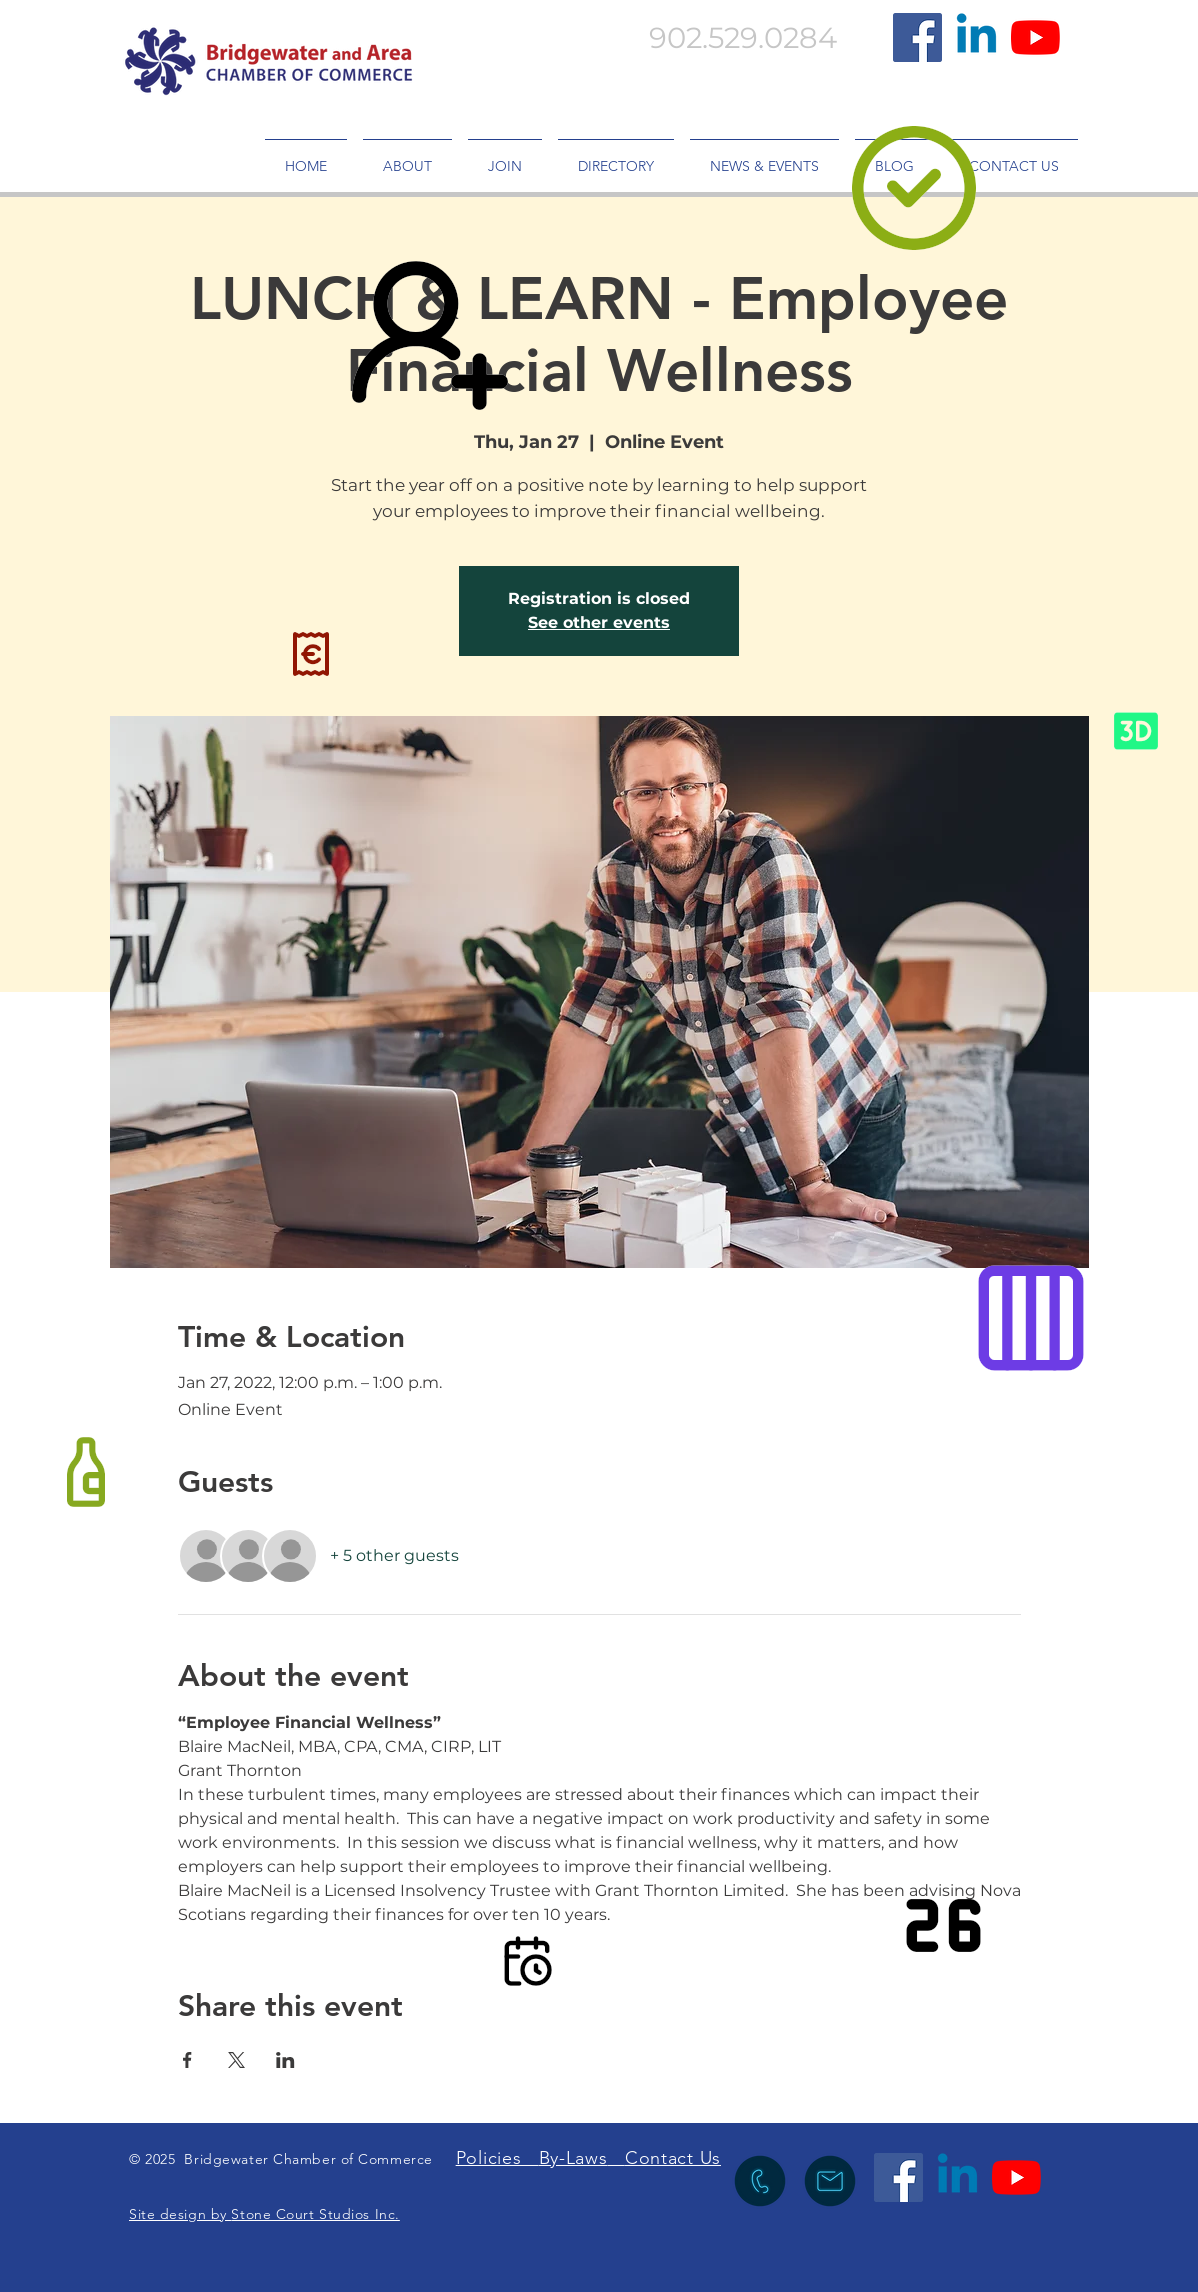 Image resolution: width=1198 pixels, height=2292 pixels. Describe the element at coordinates (1136, 731) in the screenshot. I see `switch to 3D view mode` at that location.